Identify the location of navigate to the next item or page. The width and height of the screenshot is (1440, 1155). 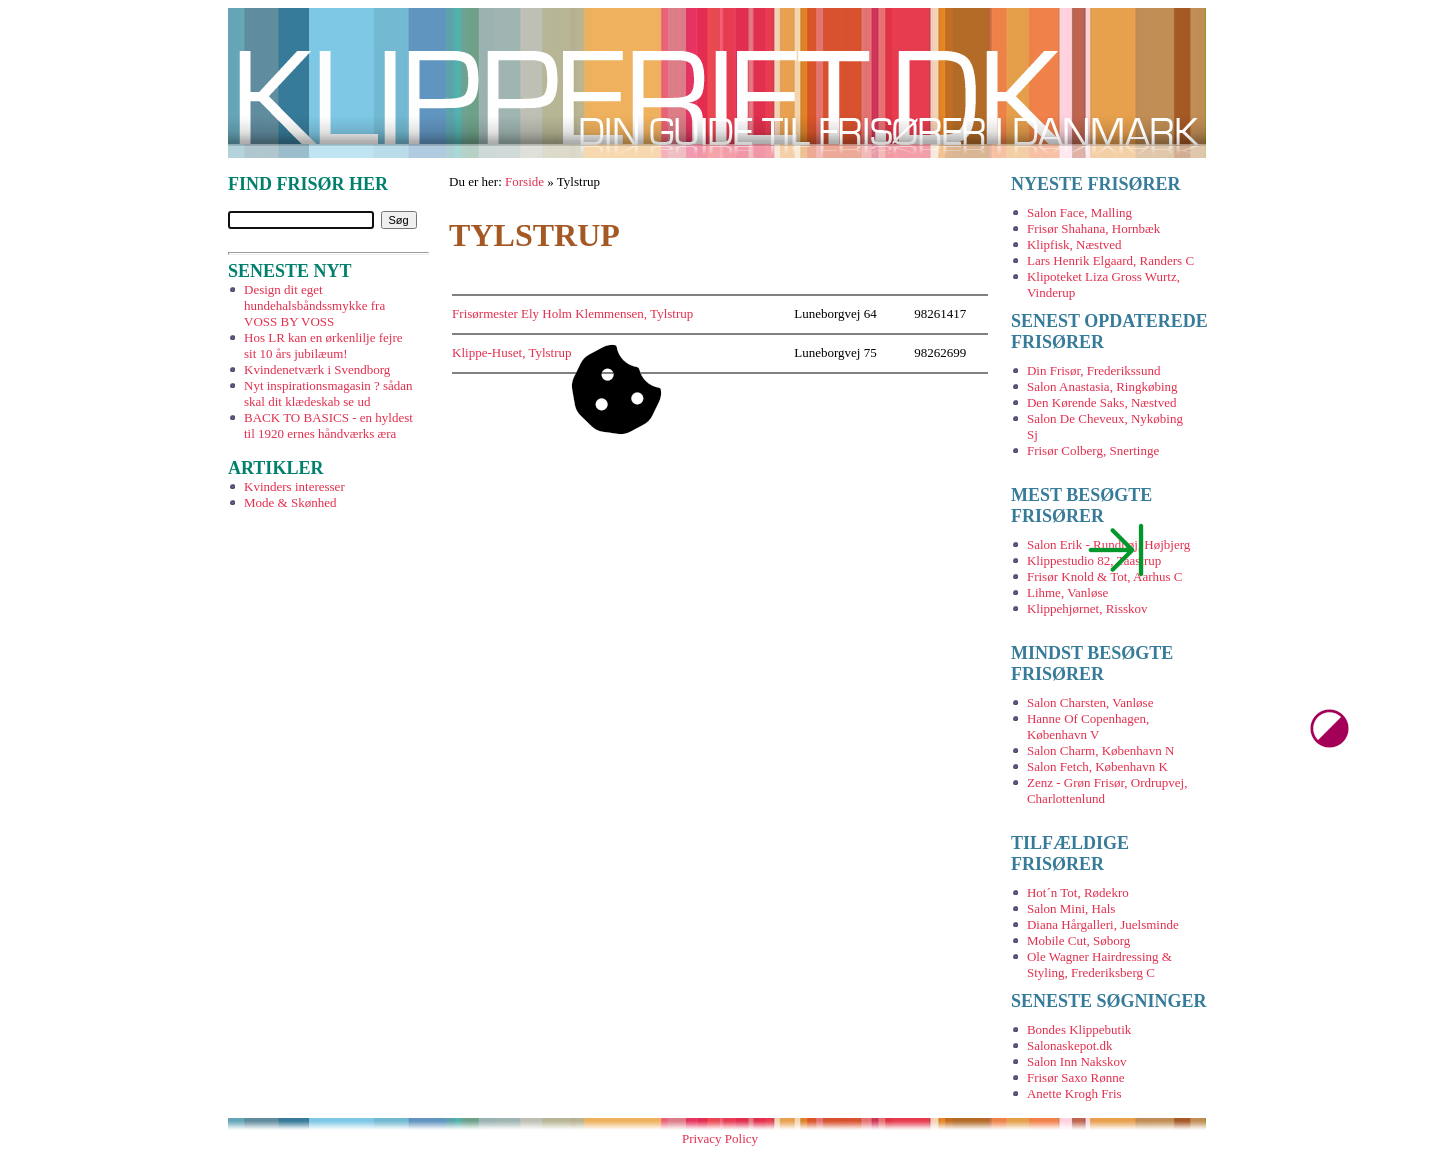
(1117, 550).